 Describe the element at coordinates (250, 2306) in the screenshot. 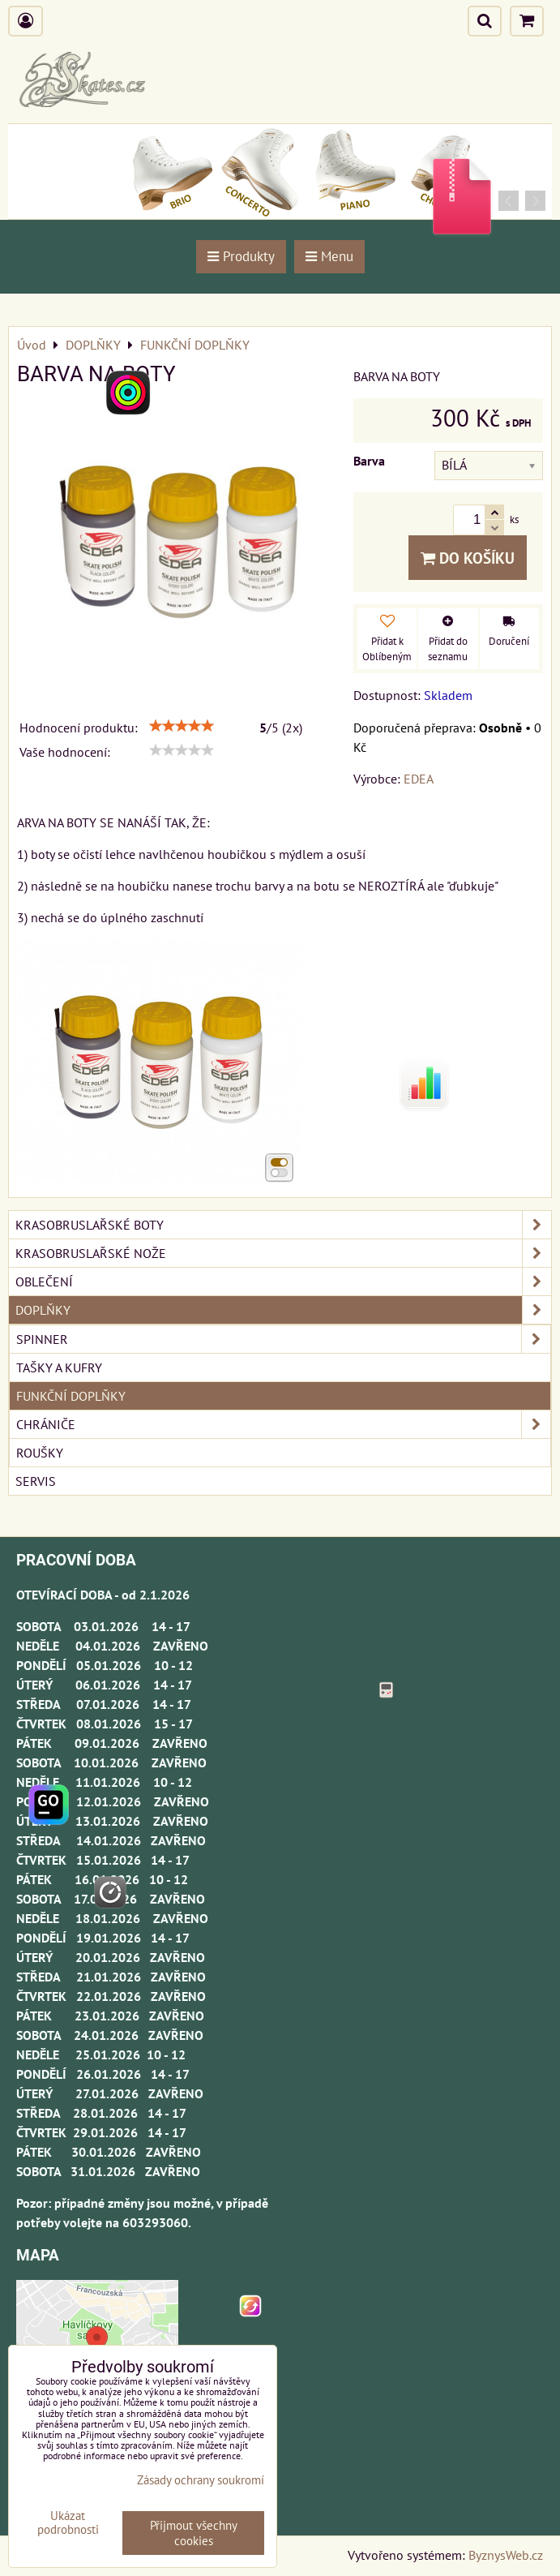

I see `open switcheroo image converter app` at that location.